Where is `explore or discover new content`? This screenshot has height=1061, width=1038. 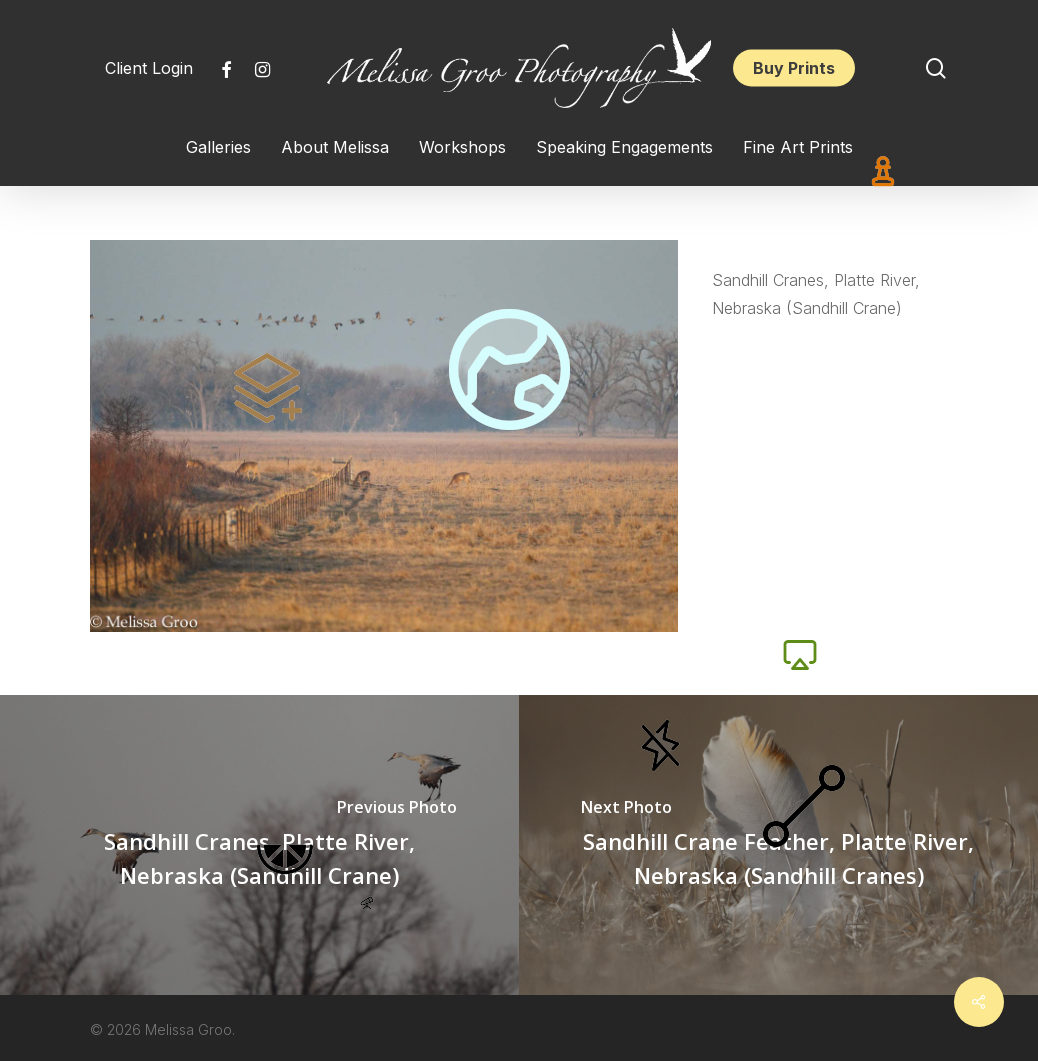
explore or discover new content is located at coordinates (367, 903).